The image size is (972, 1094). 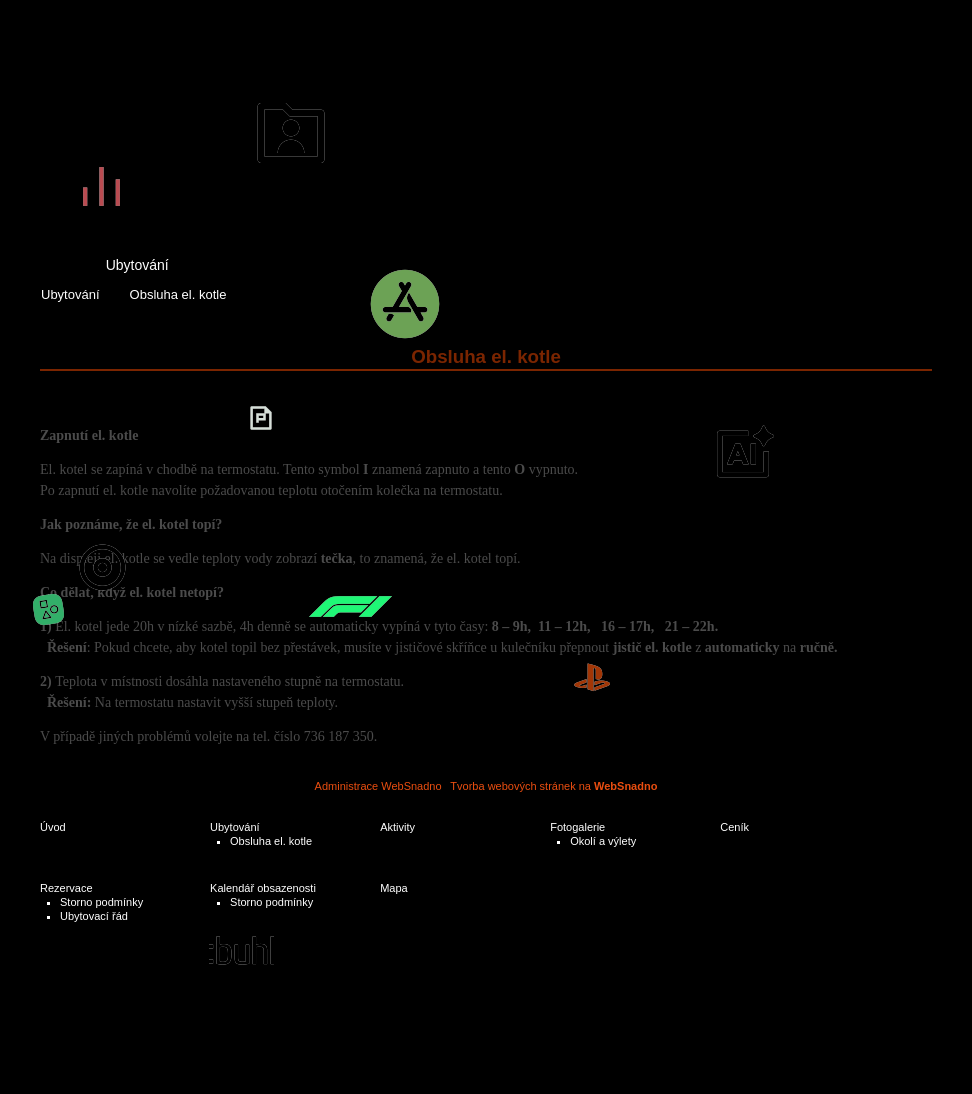 I want to click on access user profile documents, so click(x=291, y=133).